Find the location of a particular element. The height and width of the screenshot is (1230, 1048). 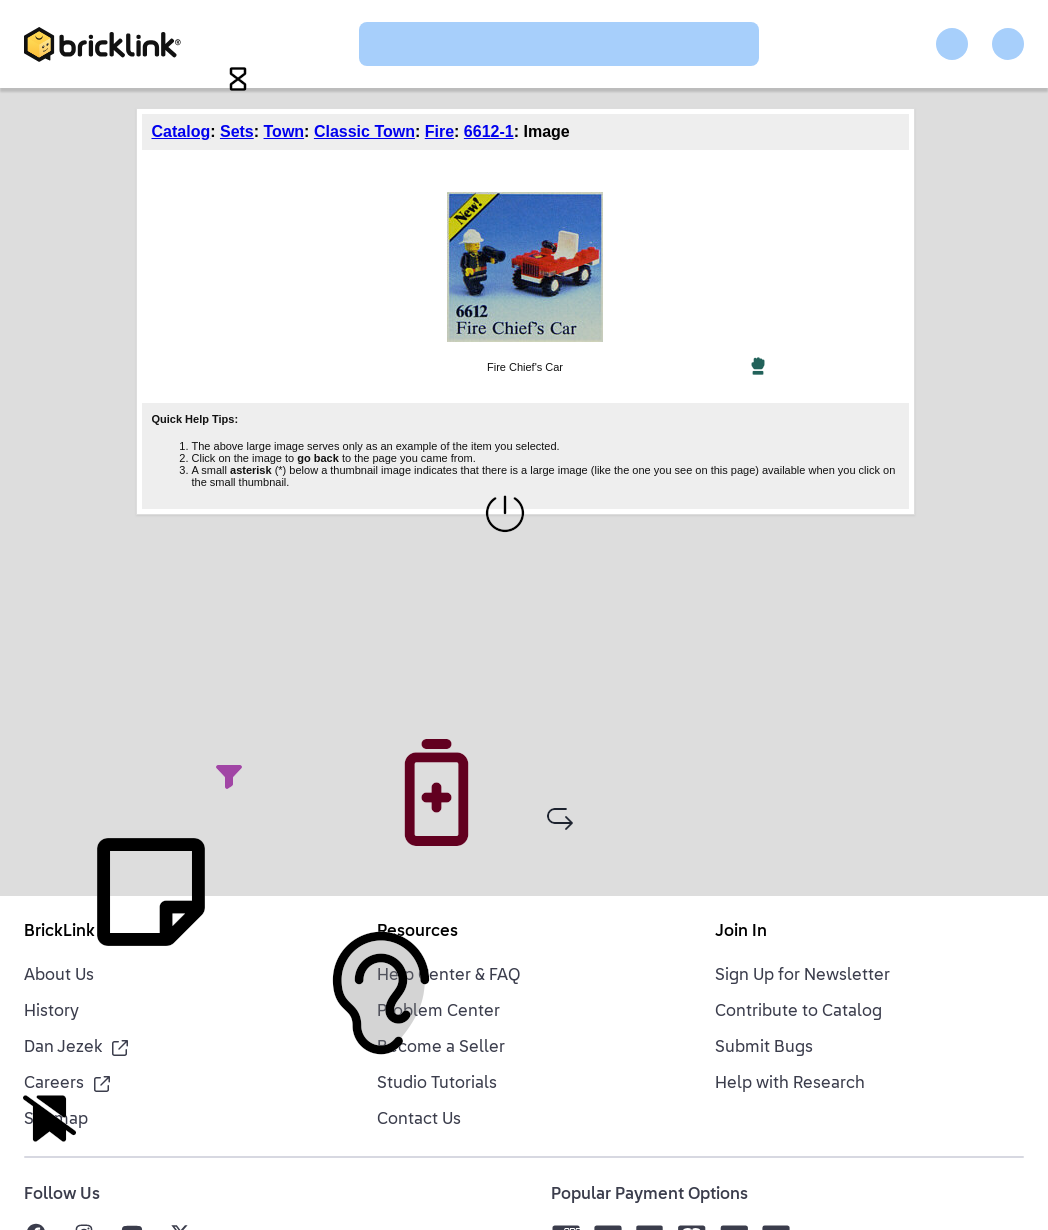

rock gesture for rock-paper-scissors game is located at coordinates (758, 366).